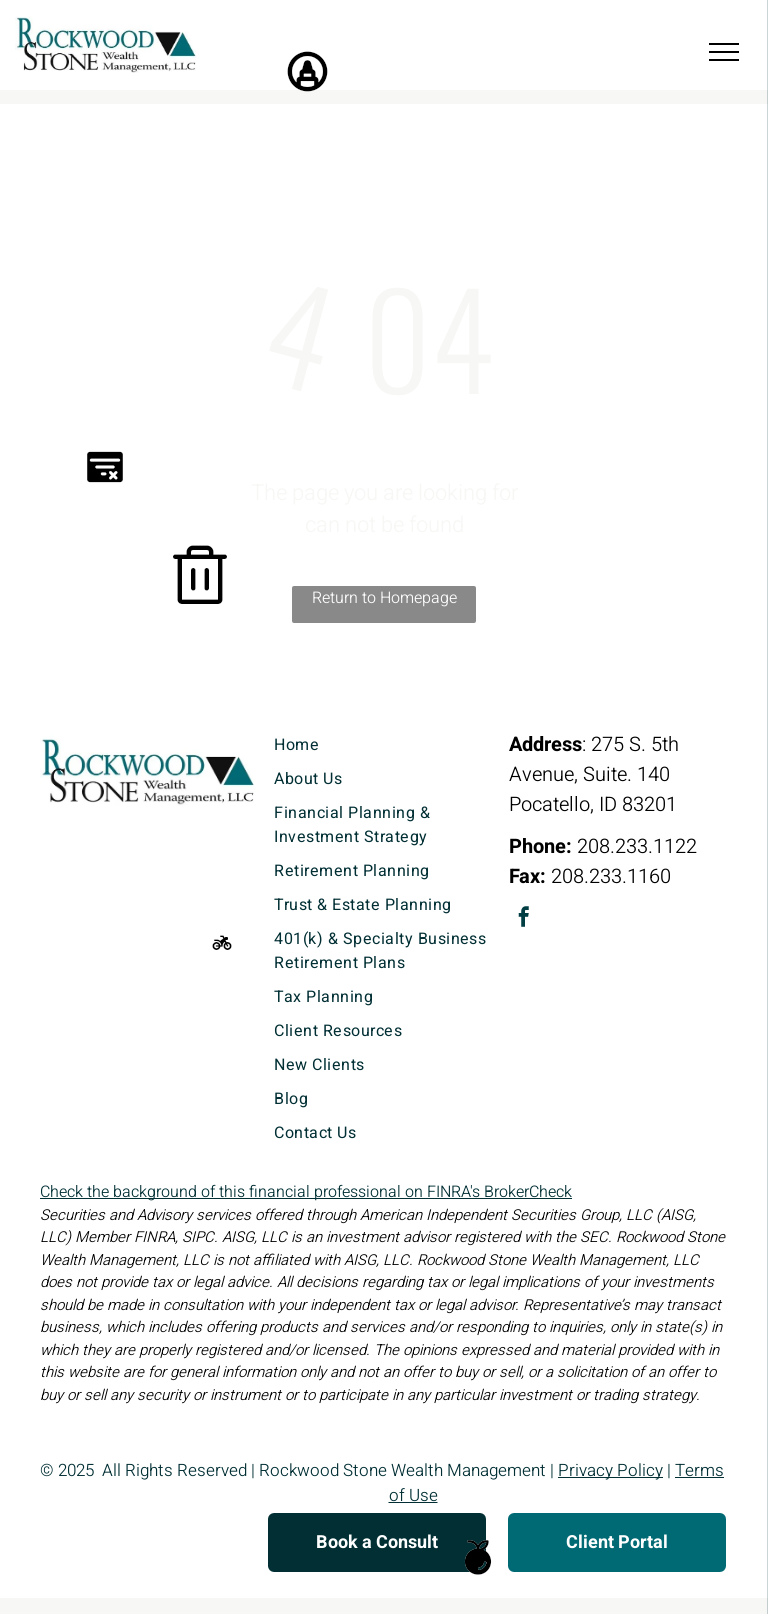 The height and width of the screenshot is (1614, 768). I want to click on select motorcycle as vehicle type, so click(222, 943).